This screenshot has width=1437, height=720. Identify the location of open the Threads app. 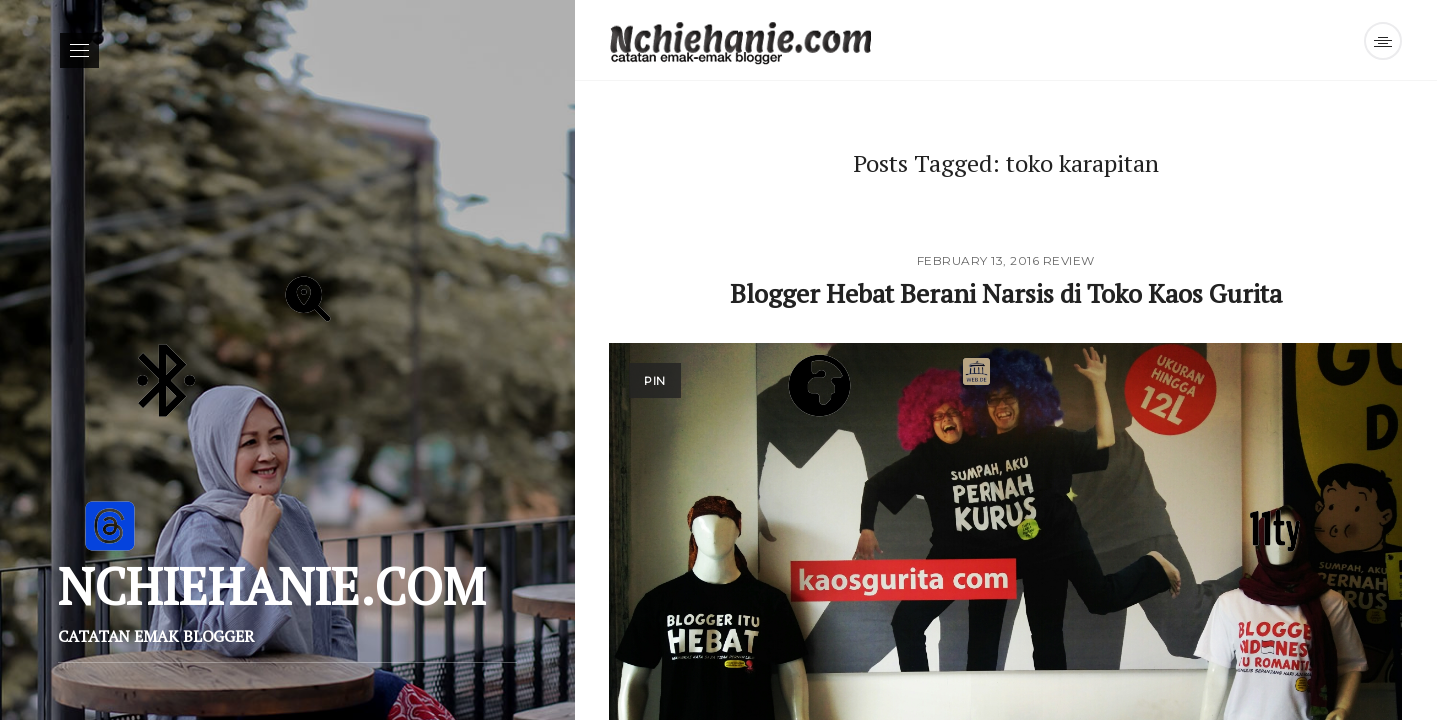
(110, 526).